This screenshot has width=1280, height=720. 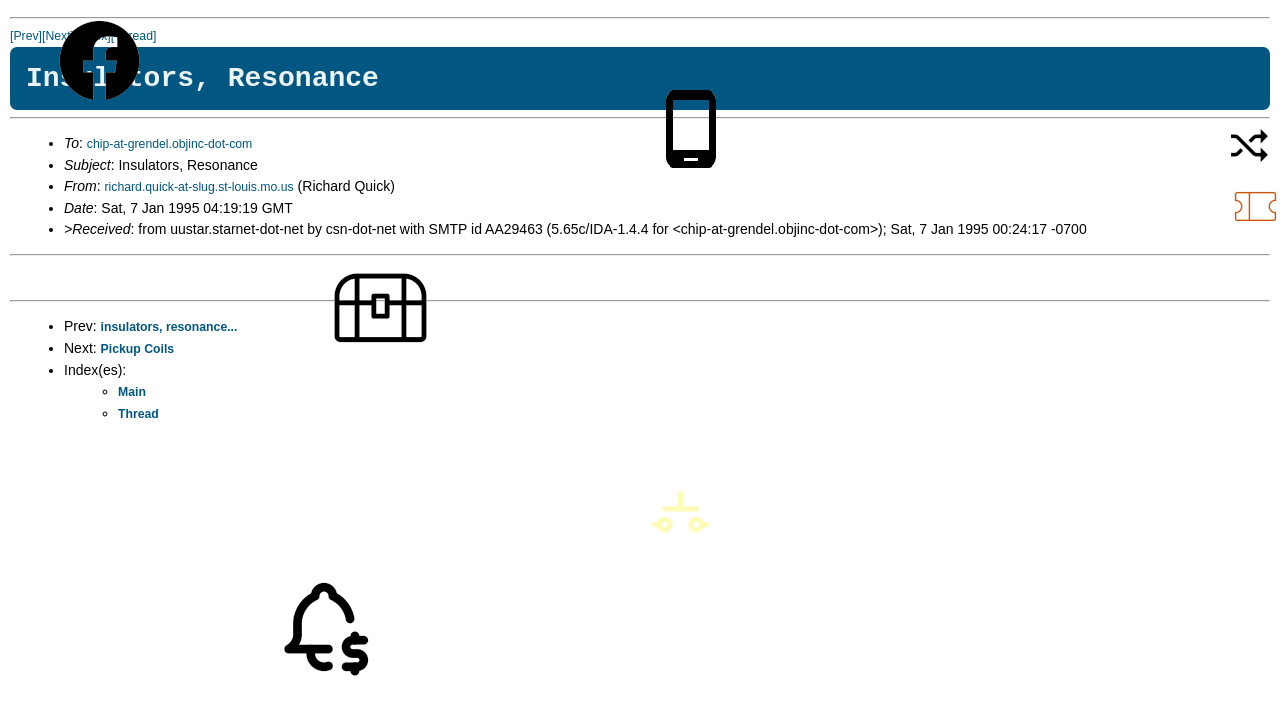 What do you see at coordinates (324, 627) in the screenshot?
I see `set up price alerts or payment notifications` at bounding box center [324, 627].